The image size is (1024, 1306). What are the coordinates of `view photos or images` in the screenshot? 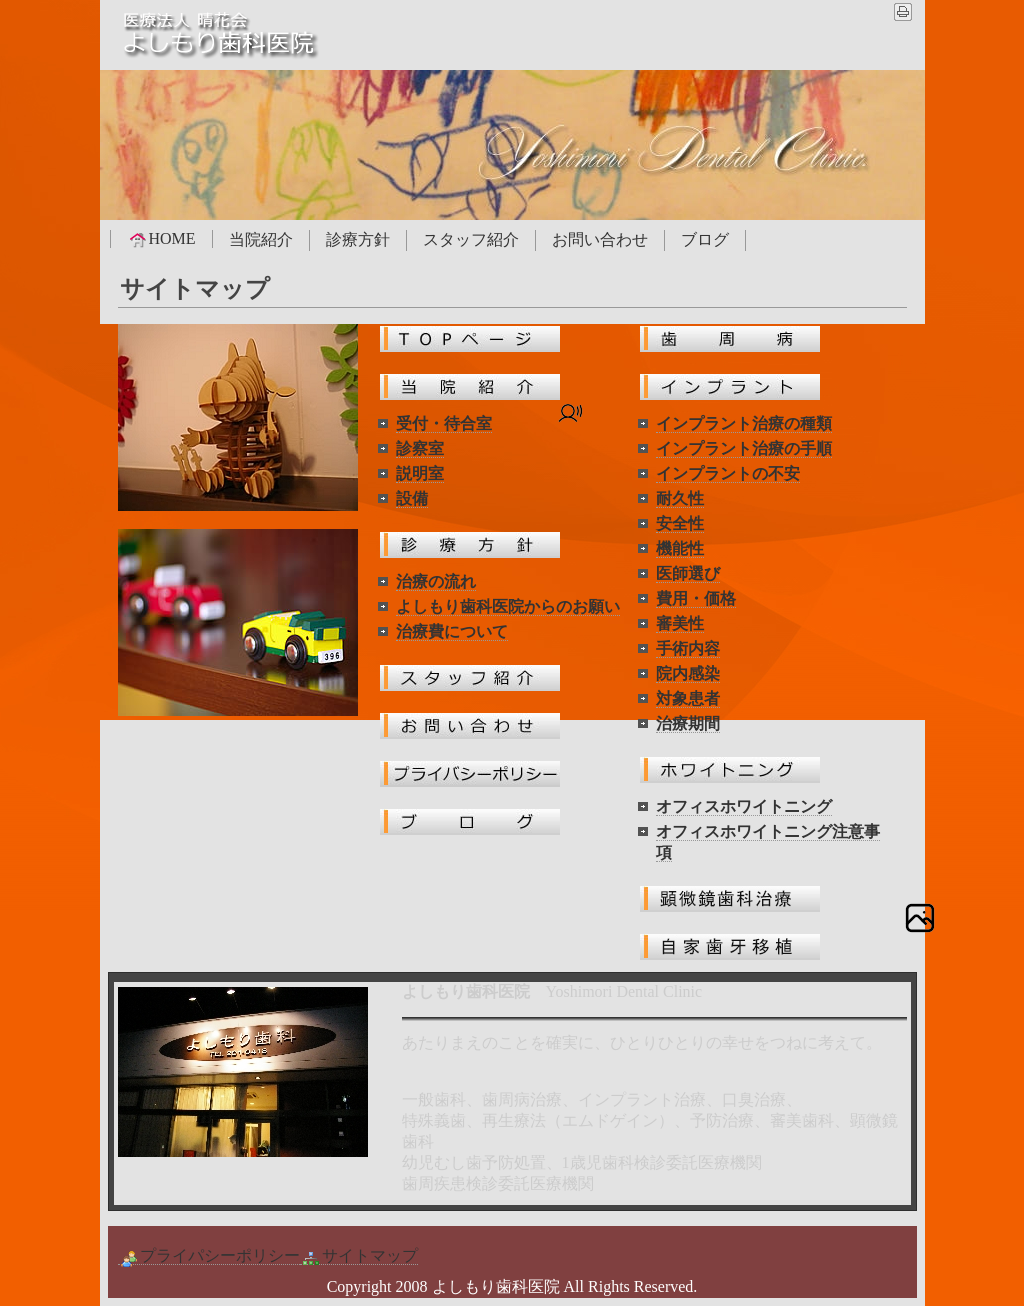 It's located at (920, 918).